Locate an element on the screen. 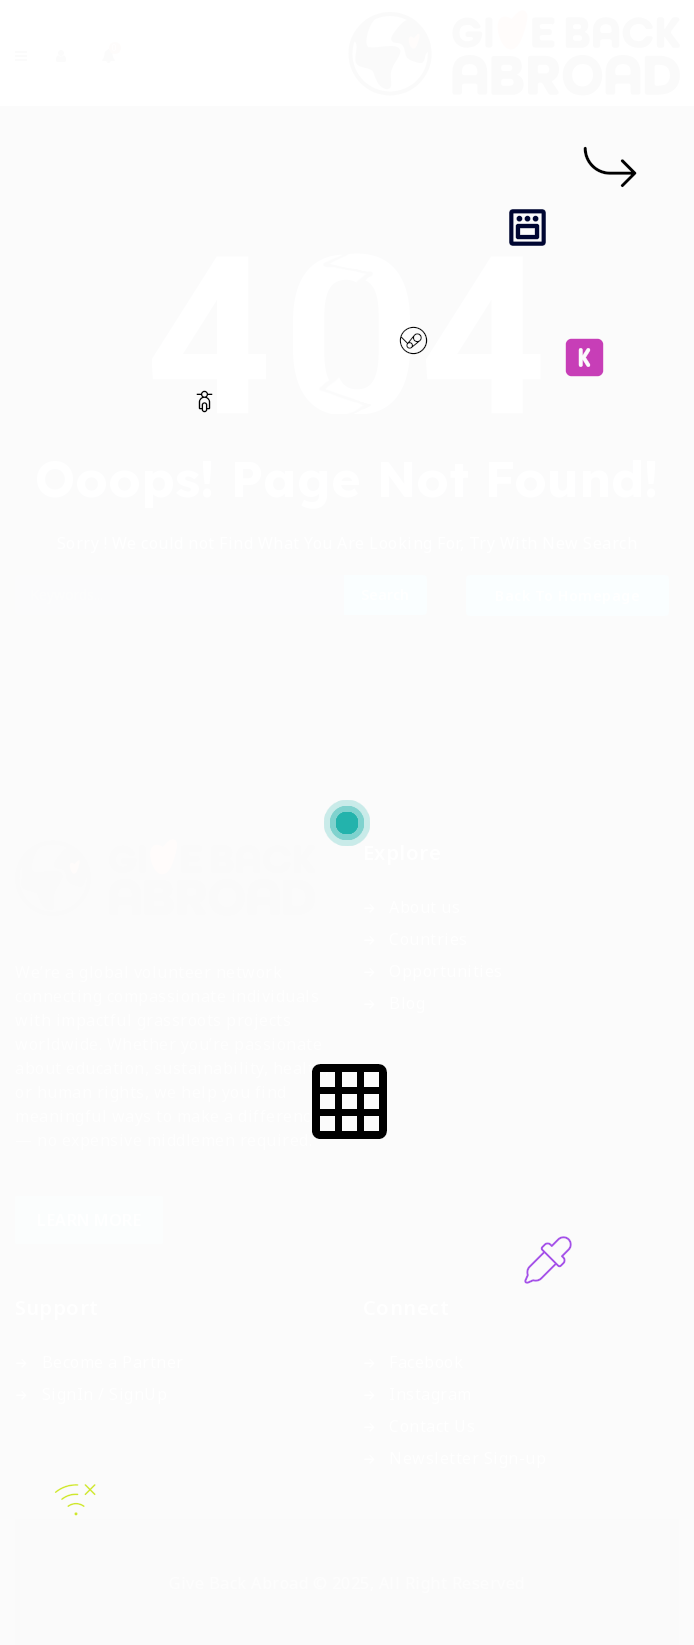 The image size is (694, 1645). select moped or scooter as transportation mode is located at coordinates (204, 401).